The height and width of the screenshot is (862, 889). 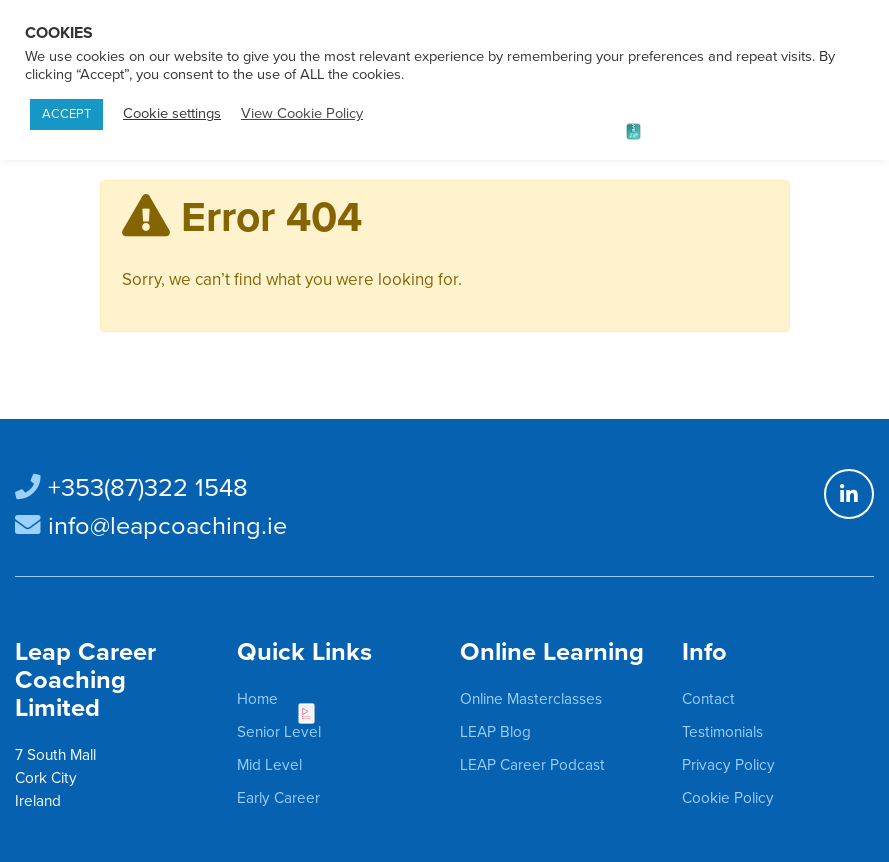 What do you see at coordinates (306, 713) in the screenshot?
I see `audio playlist file (.scpls format)` at bounding box center [306, 713].